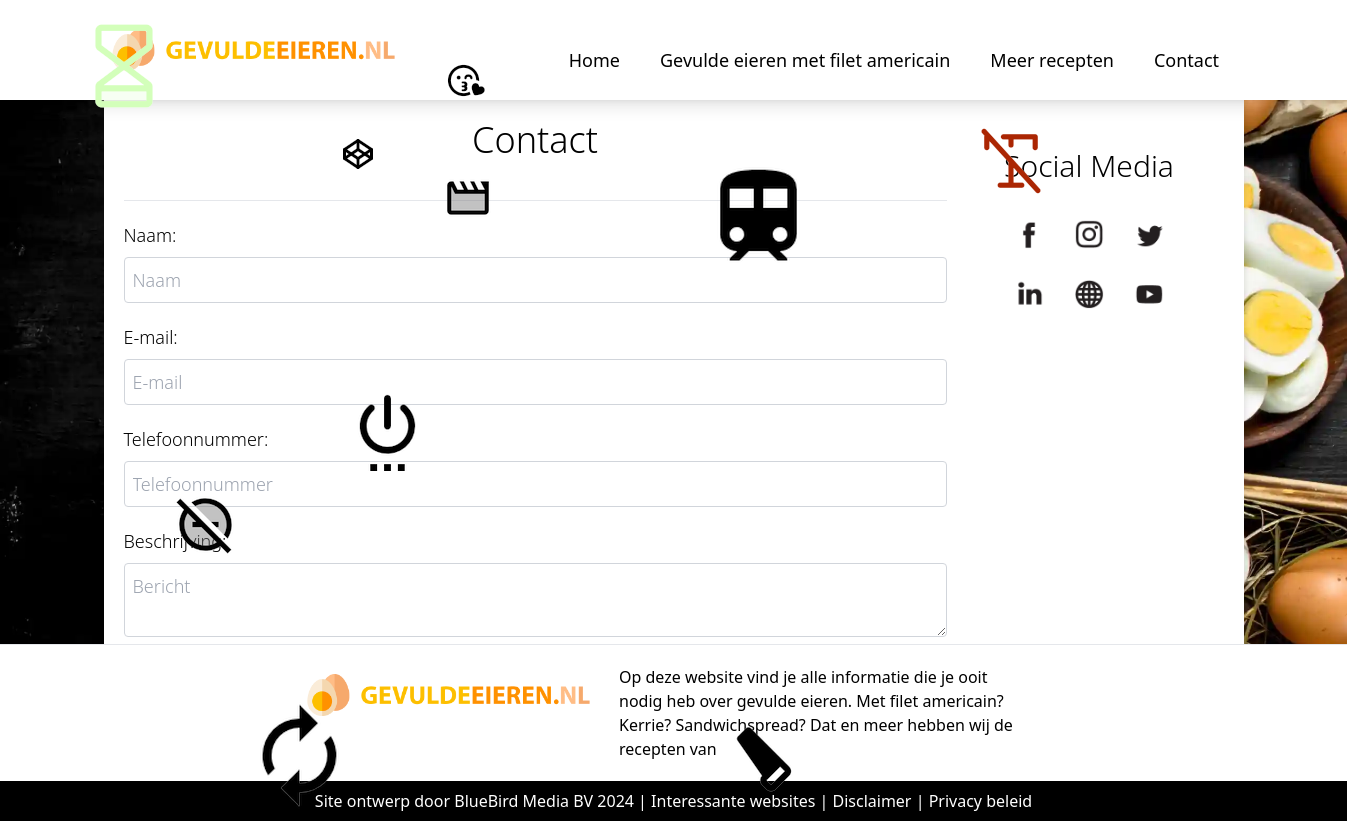 This screenshot has height=821, width=1347. Describe the element at coordinates (468, 198) in the screenshot. I see `access movies or video content` at that location.